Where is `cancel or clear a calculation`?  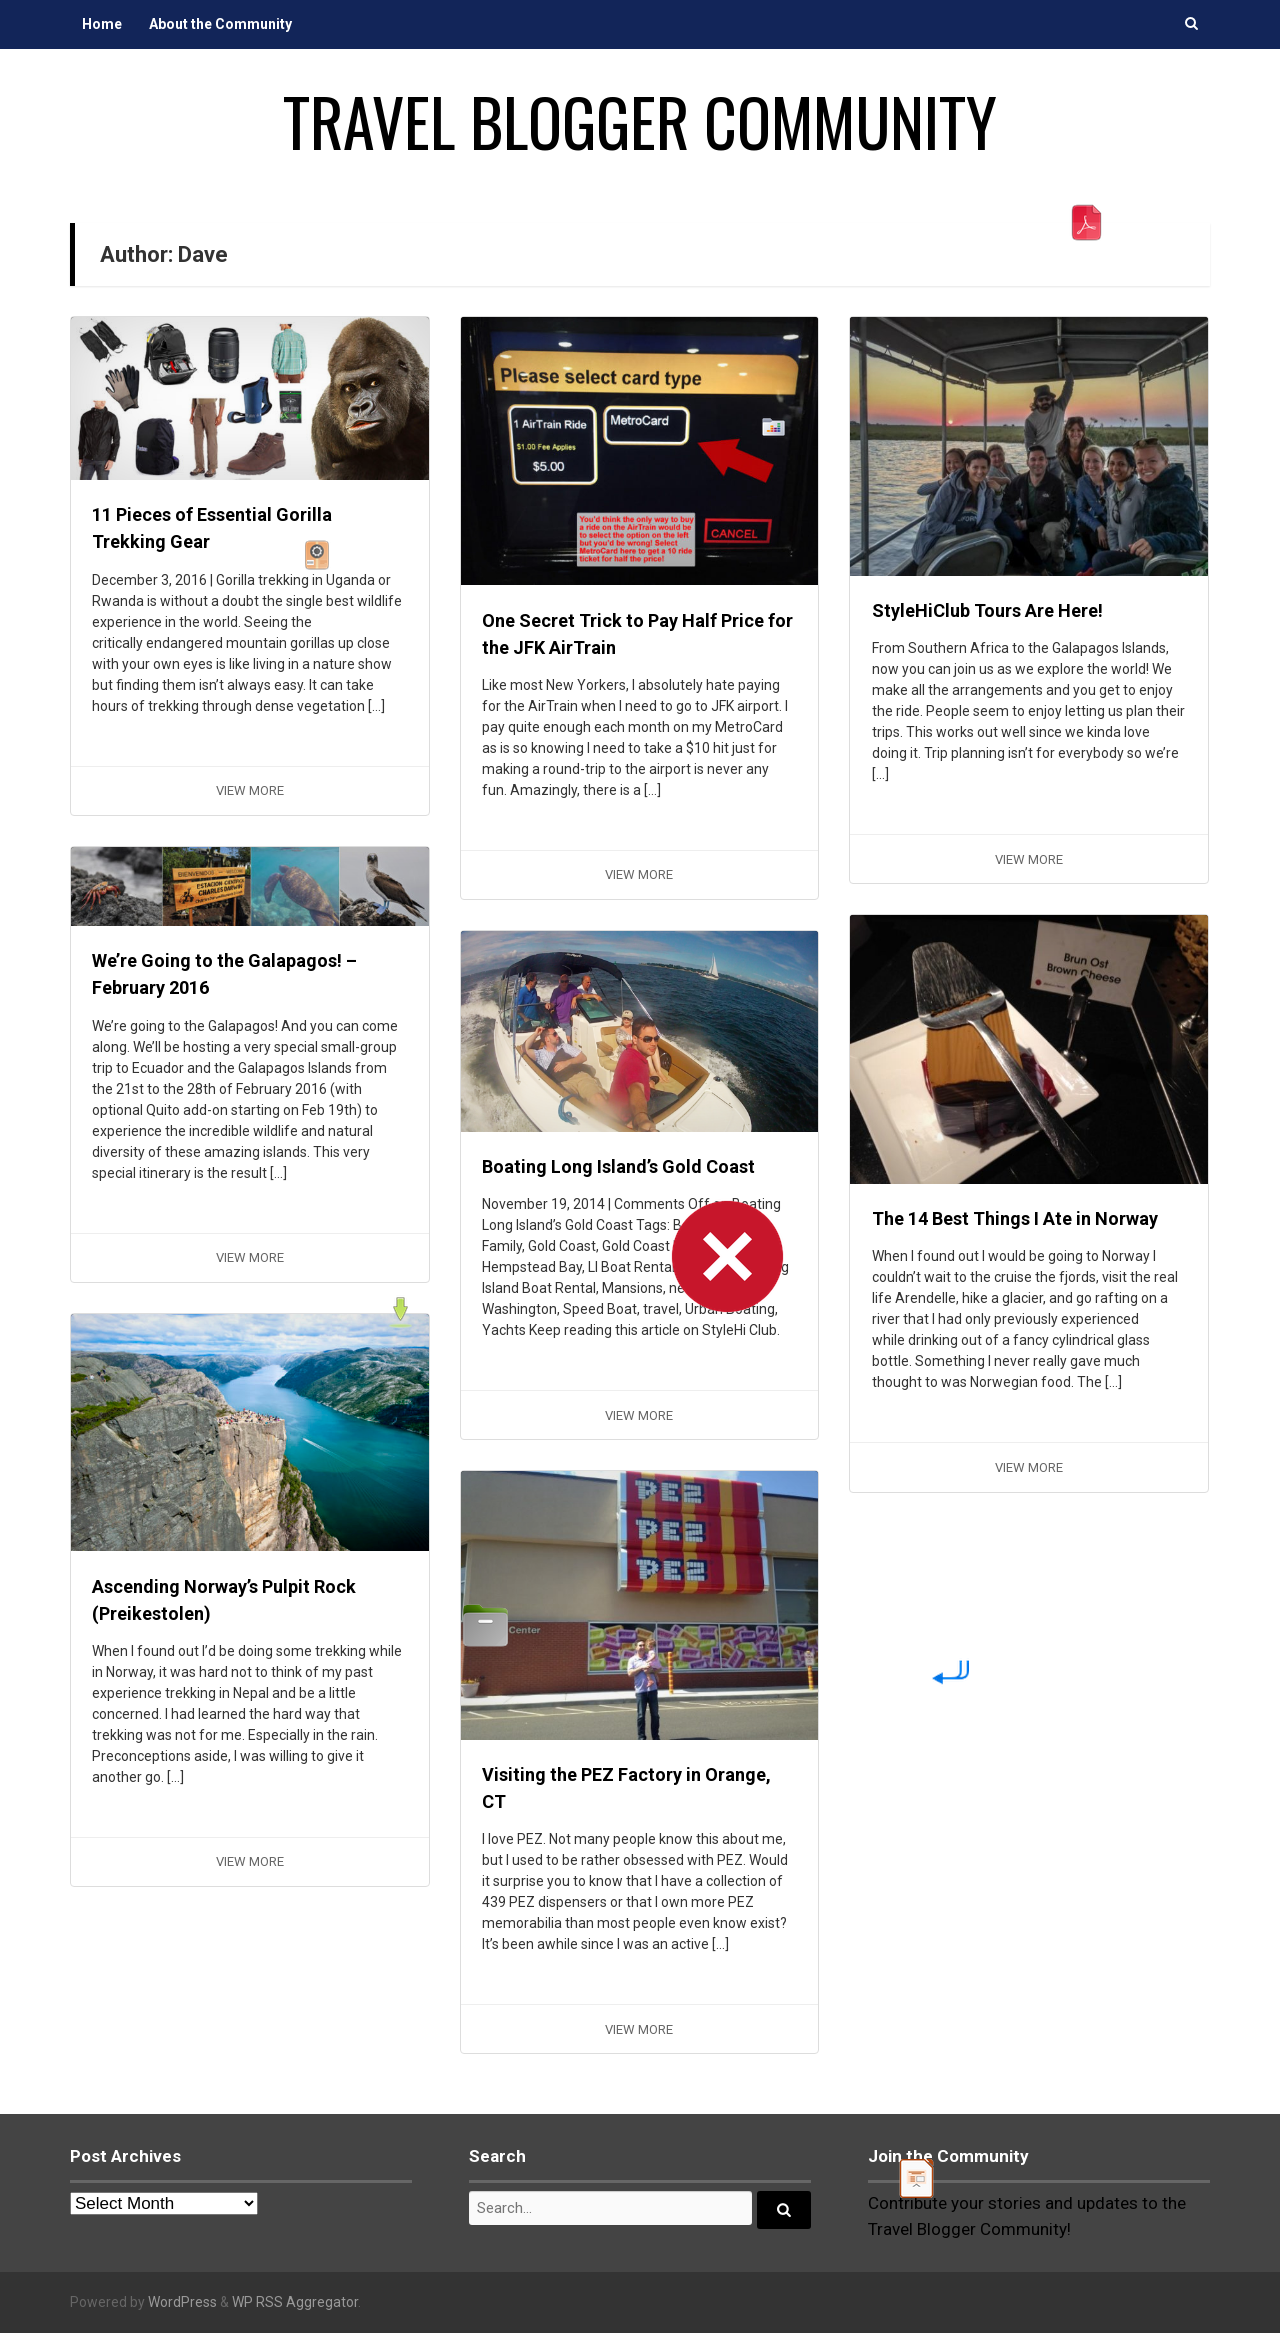 cancel or clear a calculation is located at coordinates (727, 1256).